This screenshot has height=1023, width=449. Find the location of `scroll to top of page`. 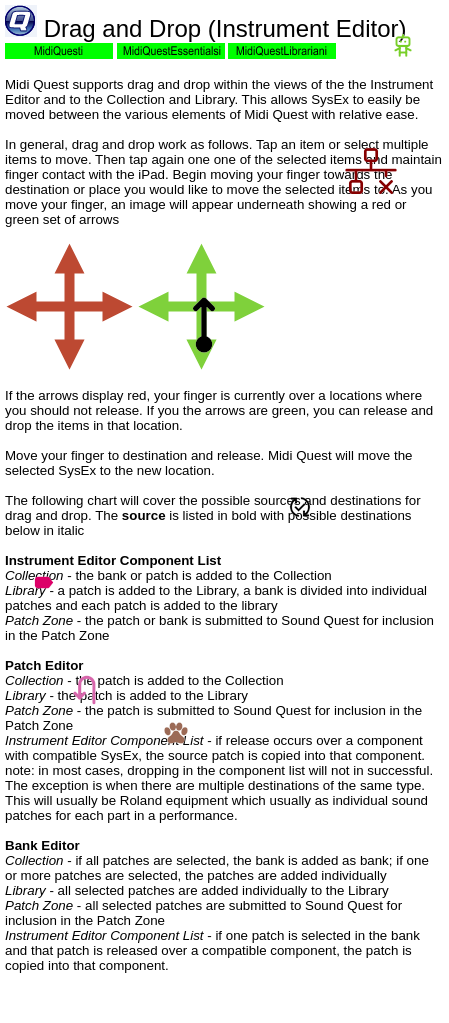

scroll to top of page is located at coordinates (204, 325).